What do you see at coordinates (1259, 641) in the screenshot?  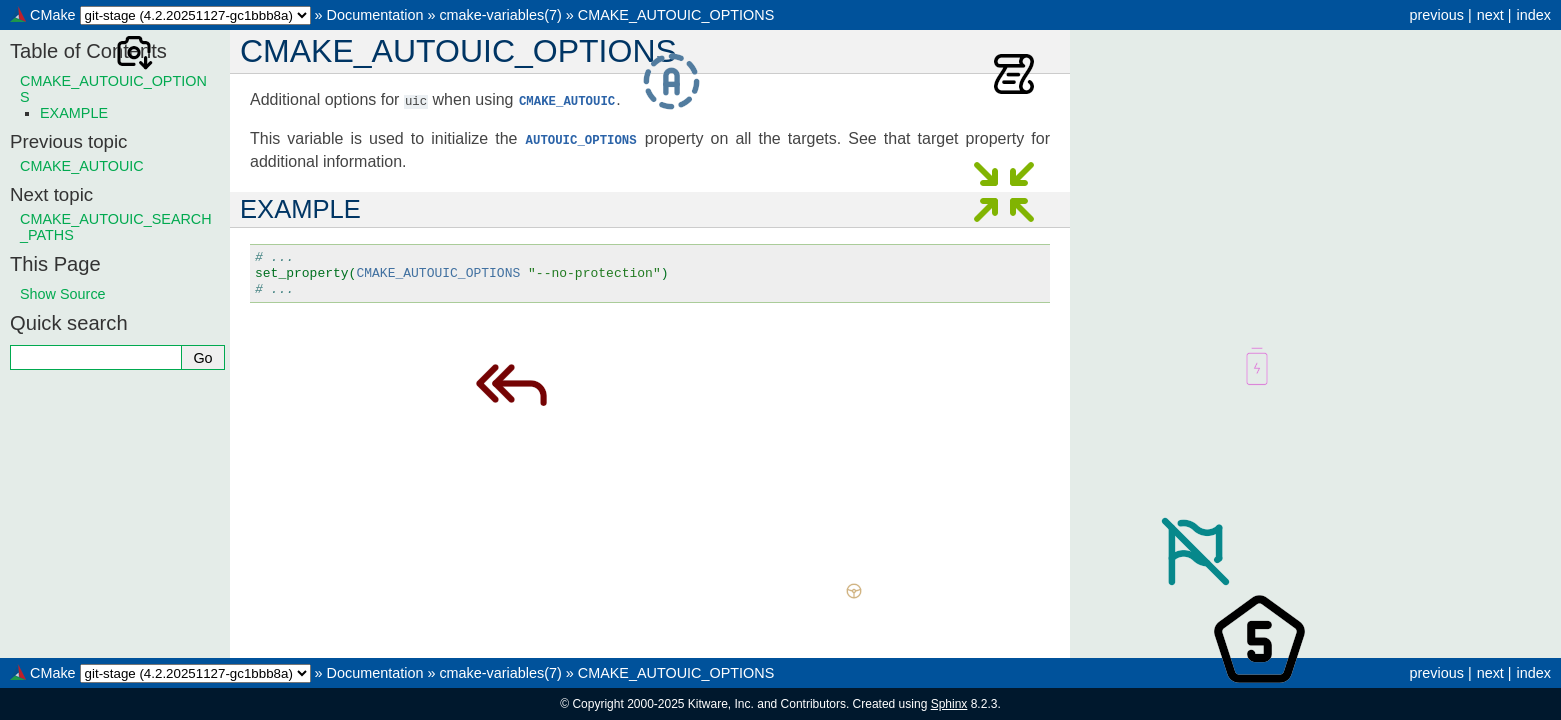 I see `indicates step 5 in a multi-step process` at bounding box center [1259, 641].